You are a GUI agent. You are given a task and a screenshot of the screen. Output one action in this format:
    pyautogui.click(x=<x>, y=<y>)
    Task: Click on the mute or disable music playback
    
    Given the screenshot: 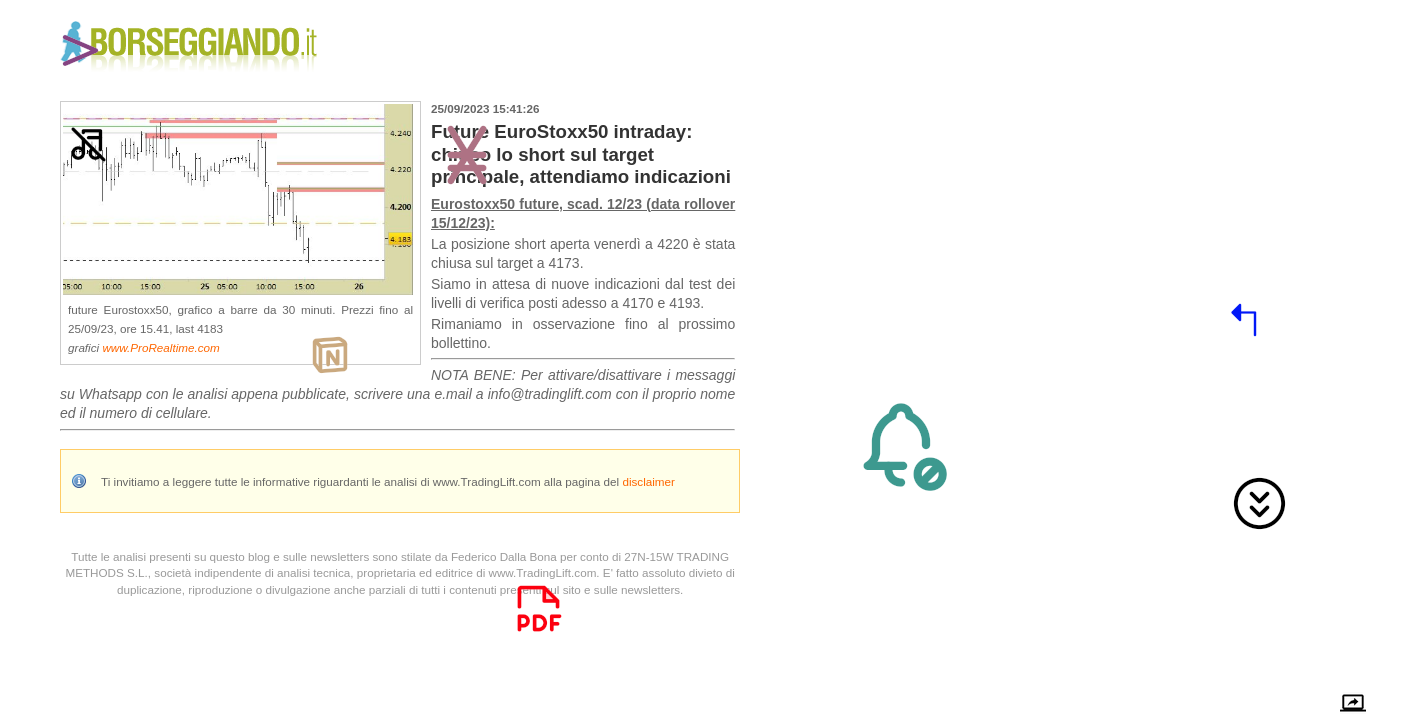 What is the action you would take?
    pyautogui.click(x=88, y=144)
    